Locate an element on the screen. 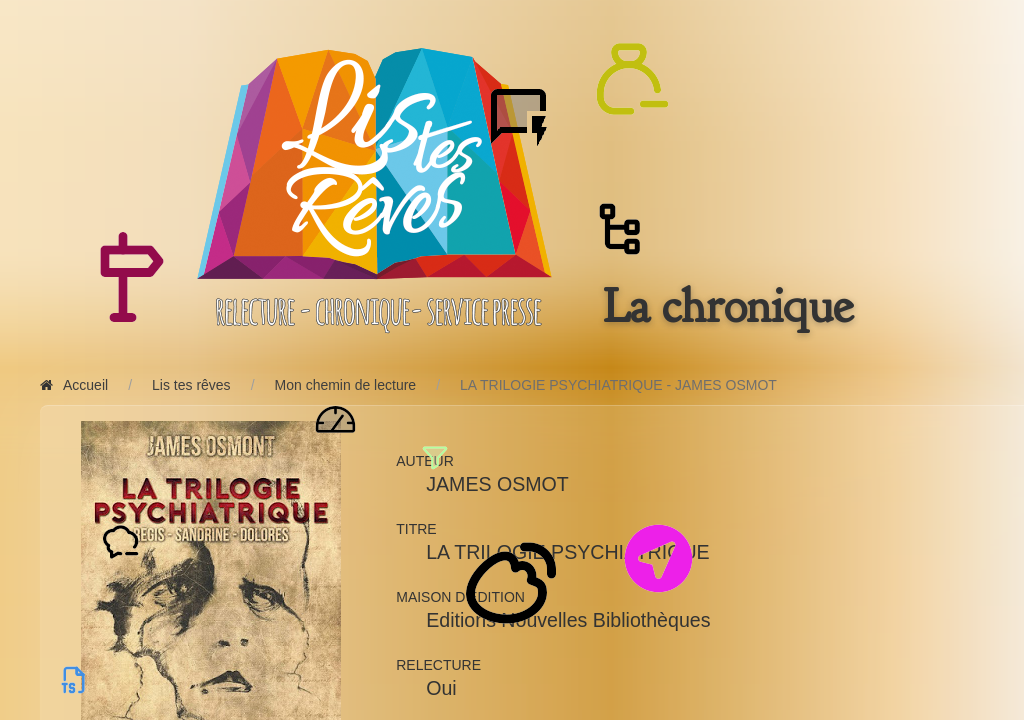  indicates a TypeScript file is located at coordinates (74, 680).